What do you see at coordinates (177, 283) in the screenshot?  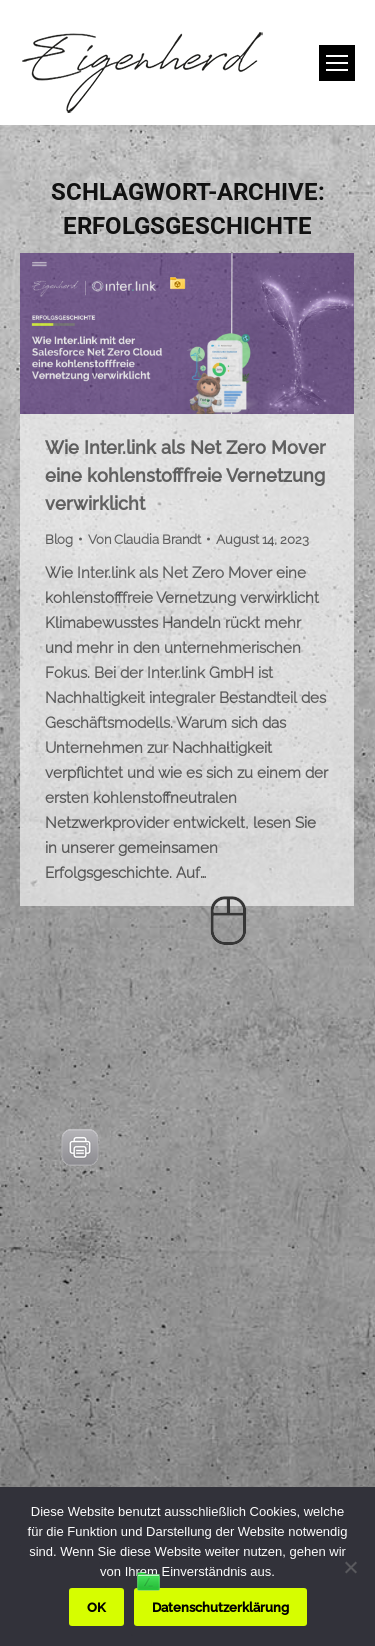 I see `open unity project files folder` at bounding box center [177, 283].